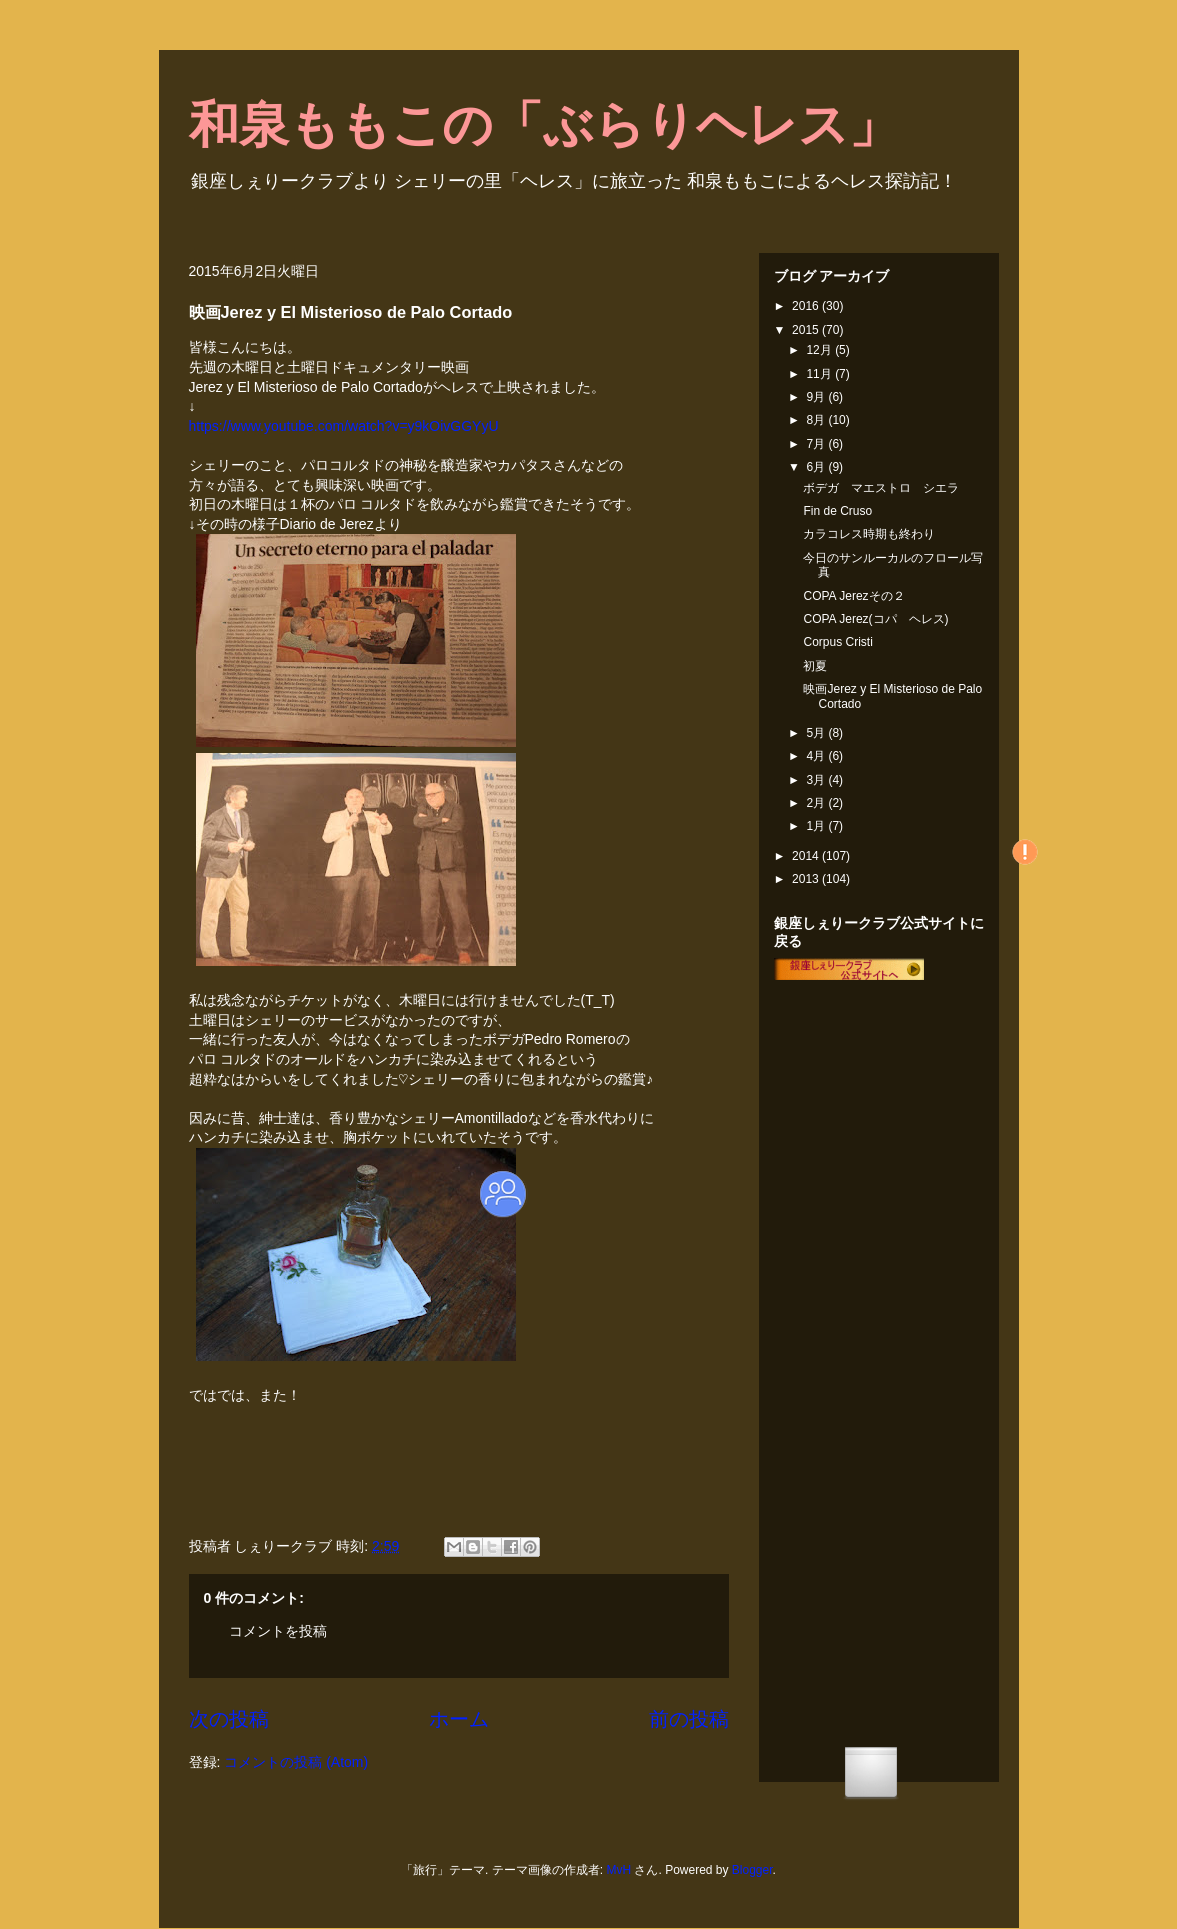 The height and width of the screenshot is (1929, 1177). Describe the element at coordinates (871, 1774) in the screenshot. I see `magic trackpad connected via bluetooth` at that location.